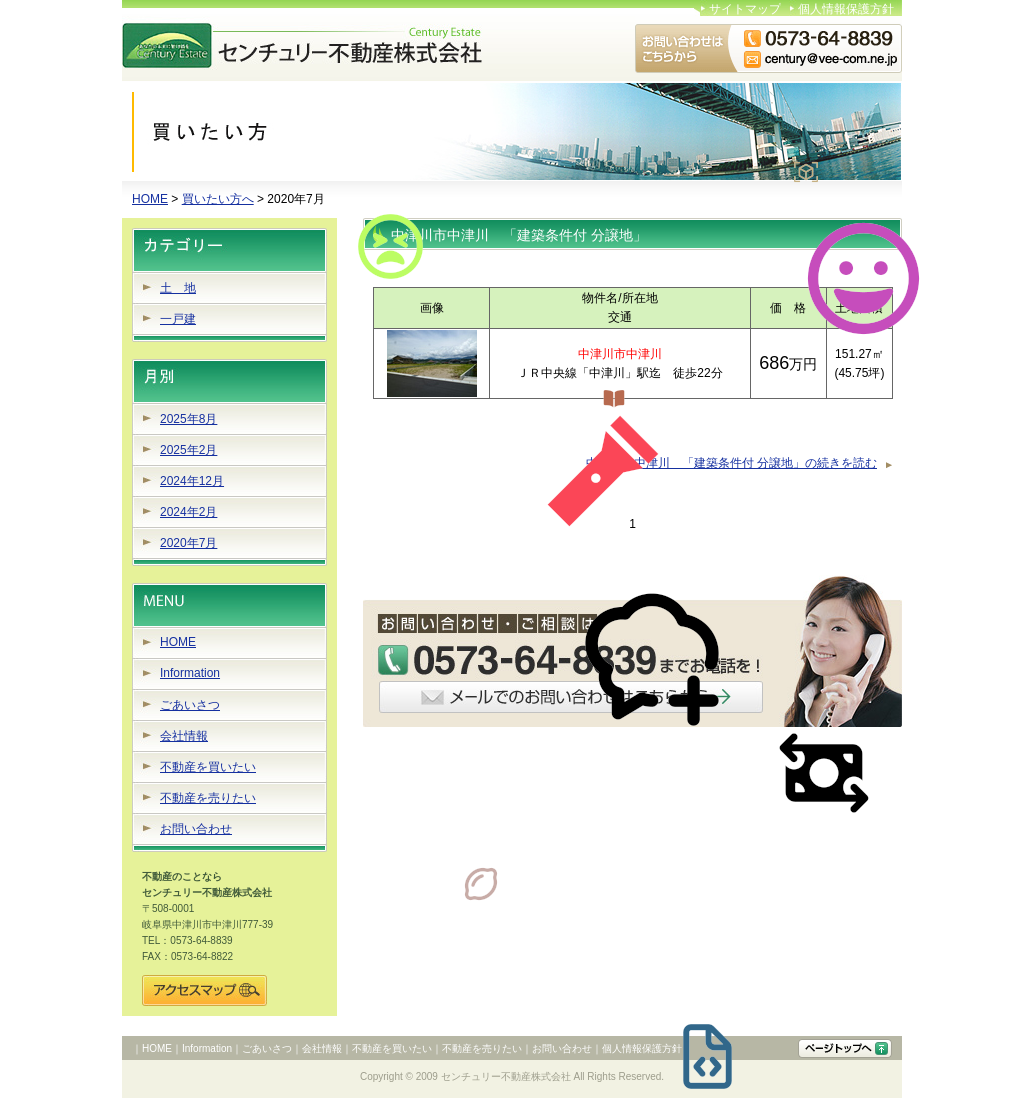 This screenshot has height=1098, width=1024. I want to click on start a new conversation, so click(649, 656).